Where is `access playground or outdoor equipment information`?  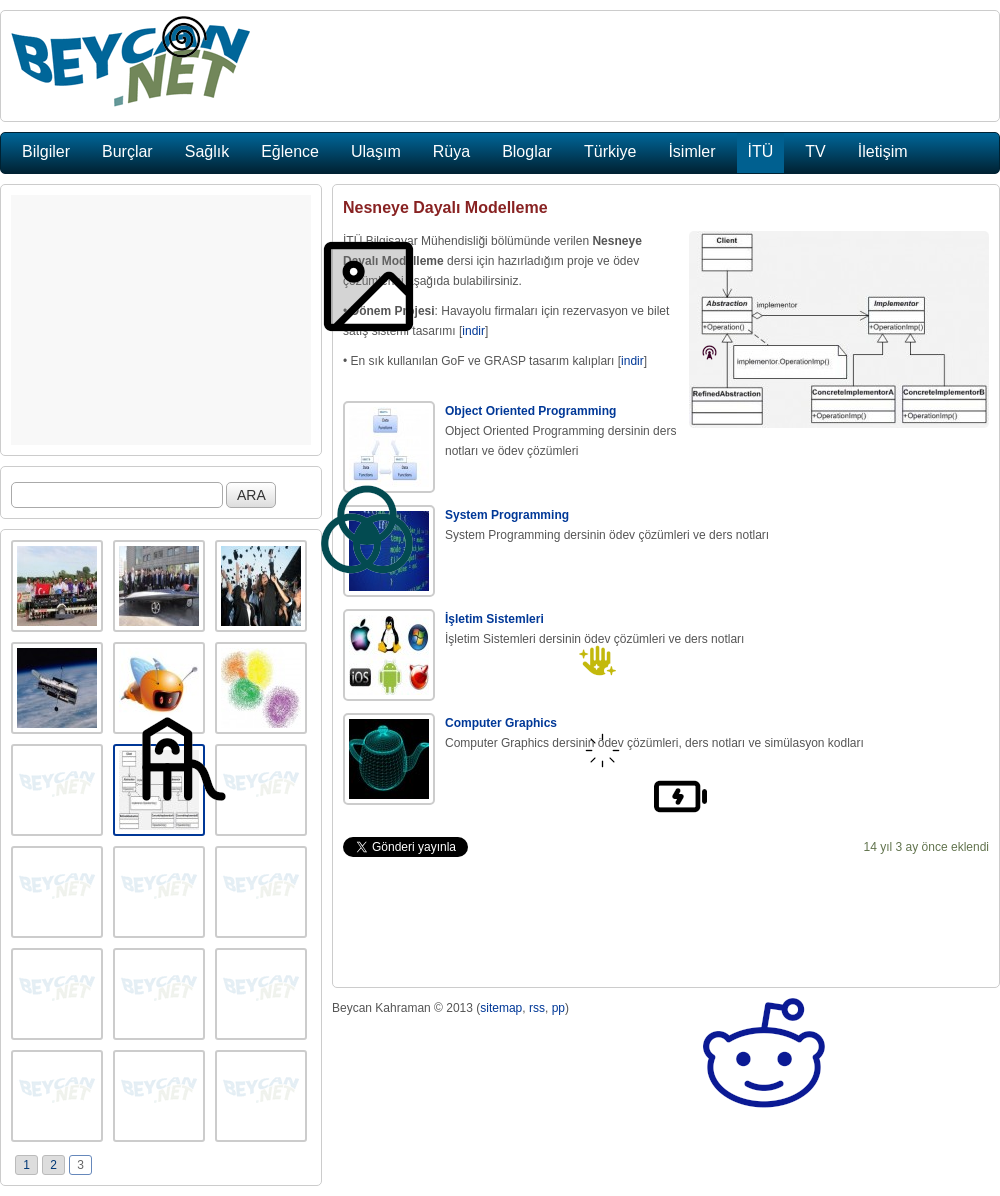 access playground or outdoor equipment information is located at coordinates (184, 759).